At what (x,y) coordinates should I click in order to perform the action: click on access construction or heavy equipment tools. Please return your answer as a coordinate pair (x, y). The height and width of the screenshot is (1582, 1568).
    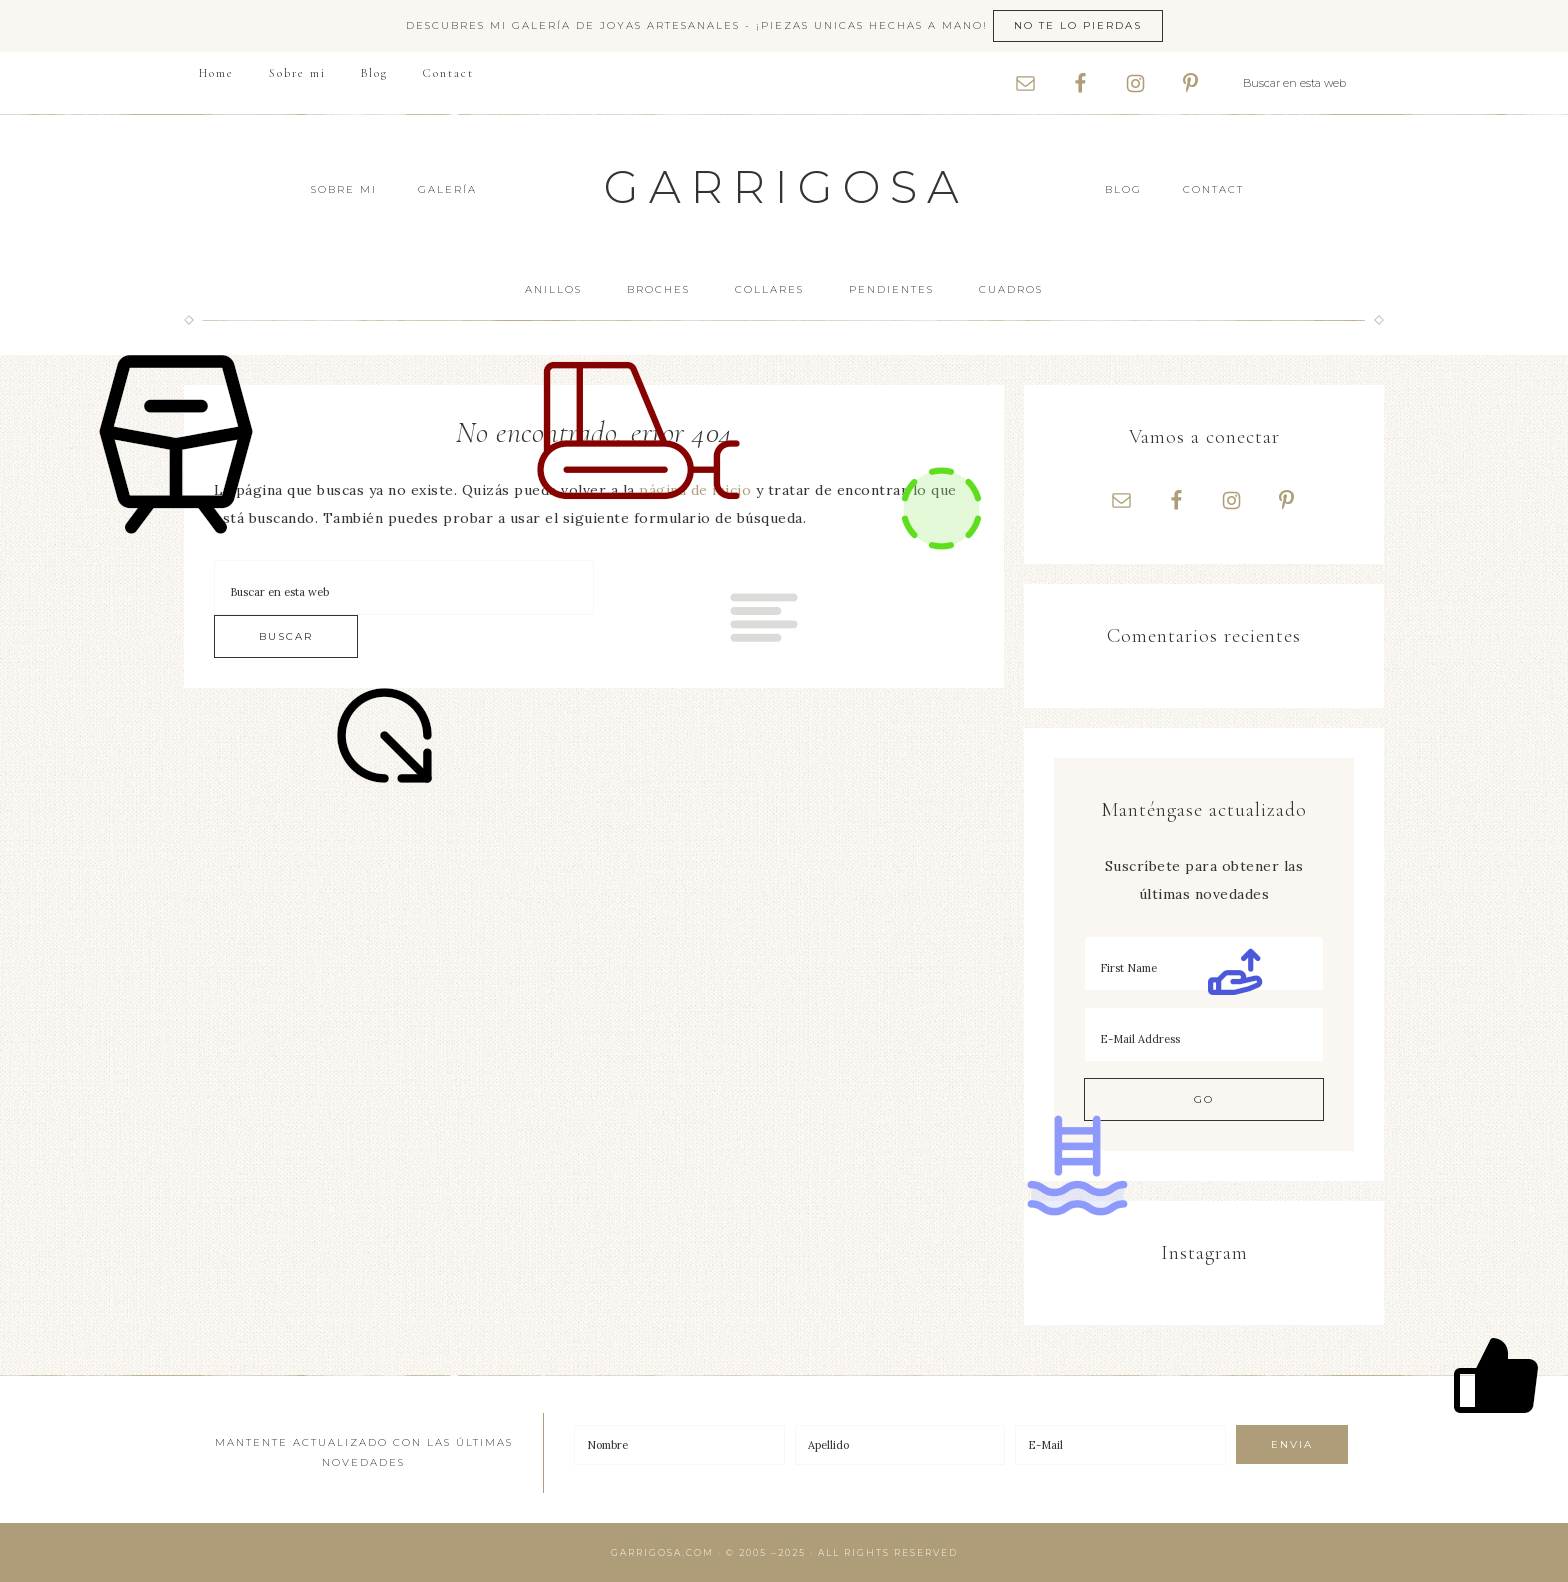
    Looking at the image, I should click on (638, 430).